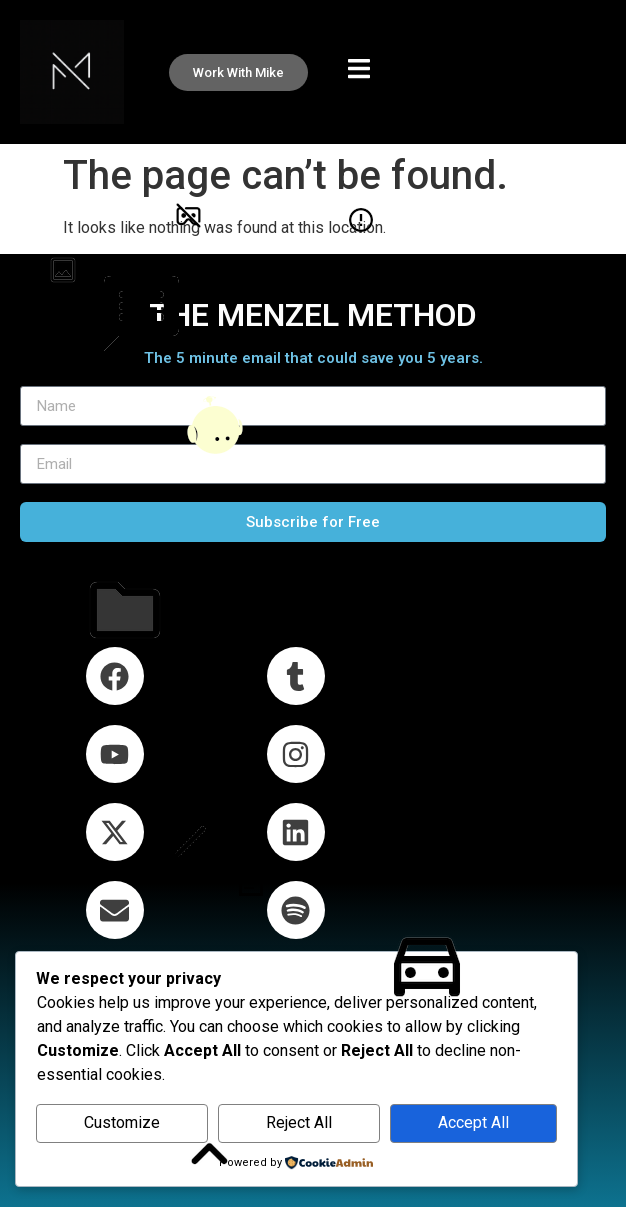 Image resolution: width=626 pixels, height=1207 pixels. What do you see at coordinates (188, 215) in the screenshot?
I see `disable VR or cardboard viewer mode` at bounding box center [188, 215].